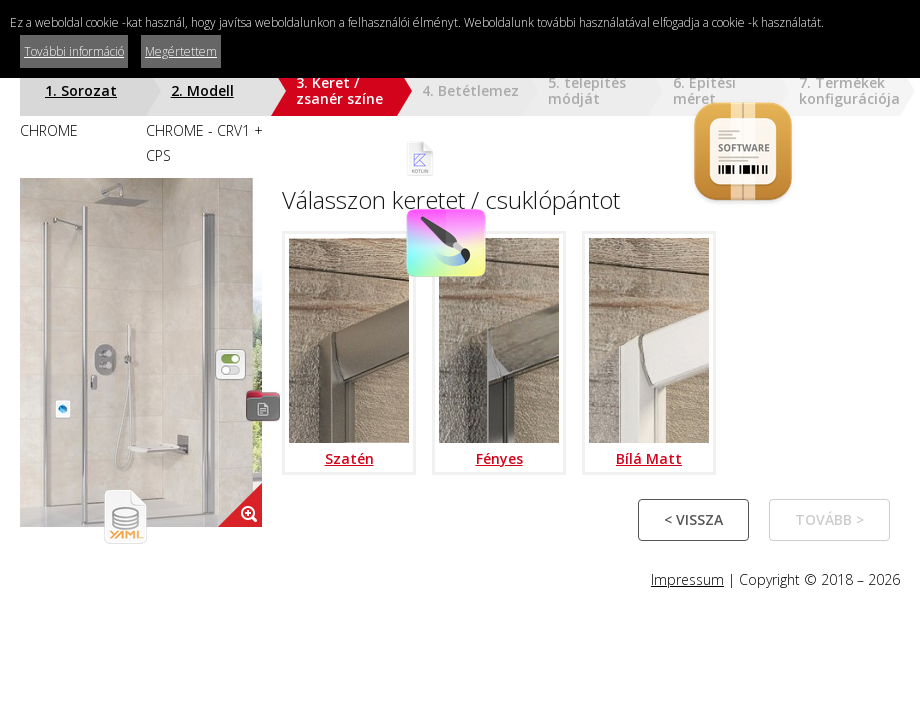 The image size is (920, 720). Describe the element at coordinates (446, 240) in the screenshot. I see `open a Krita project file` at that location.